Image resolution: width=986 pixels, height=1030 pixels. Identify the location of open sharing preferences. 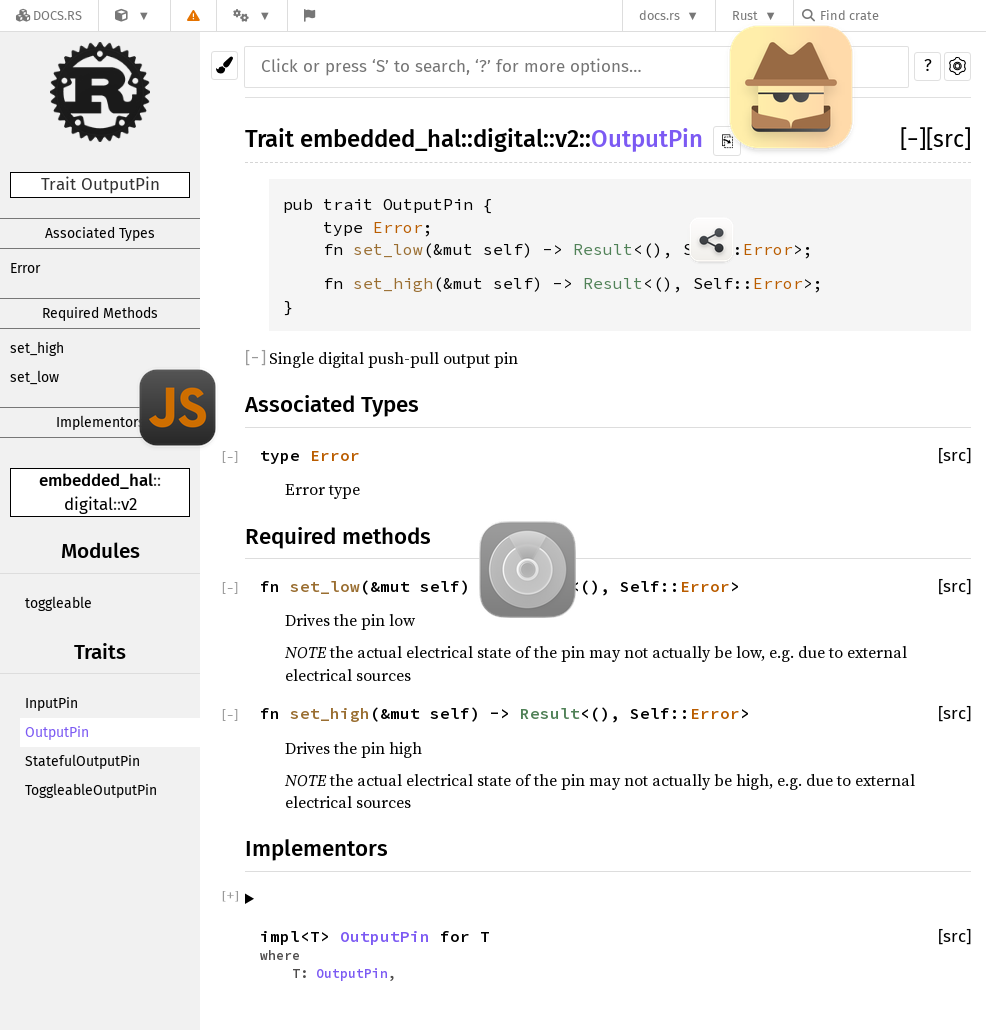
(711, 239).